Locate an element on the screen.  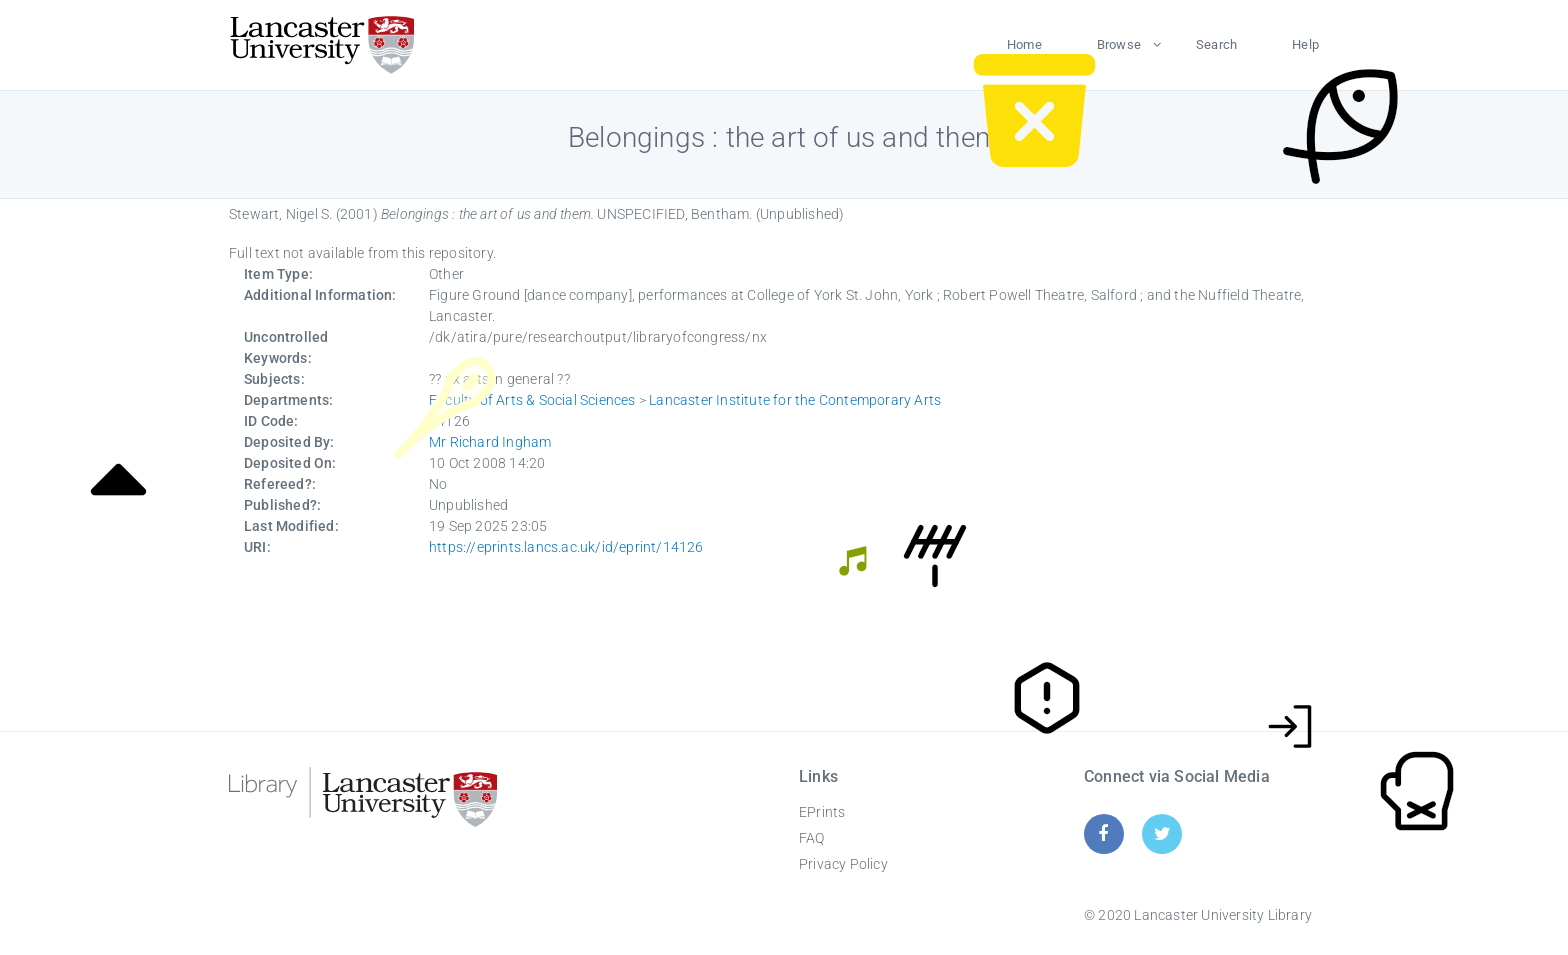
access music or audio library is located at coordinates (854, 561).